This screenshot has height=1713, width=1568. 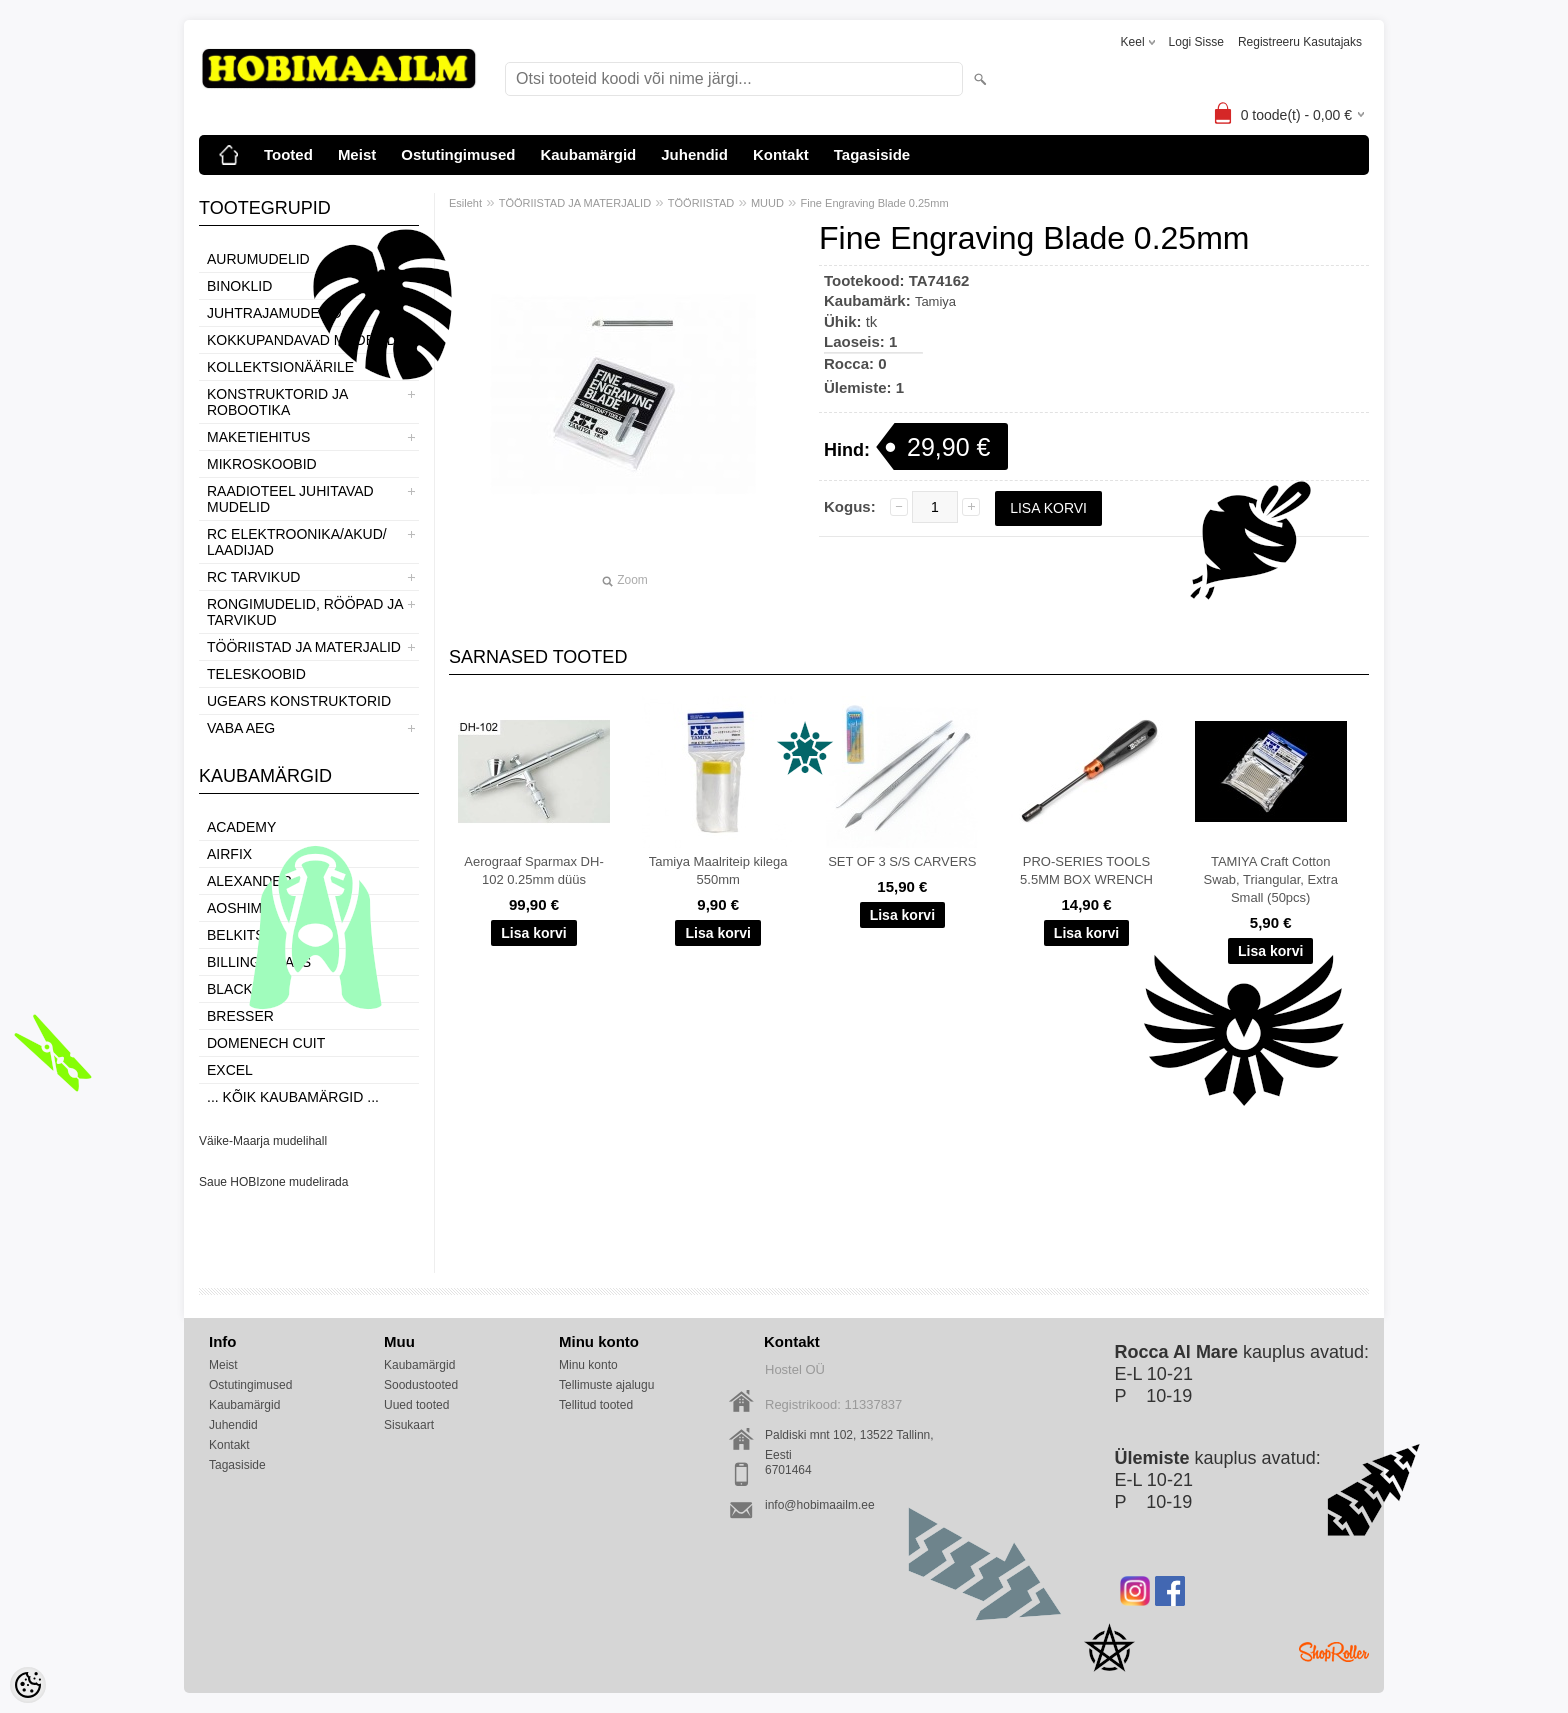 What do you see at coordinates (1250, 540) in the screenshot?
I see `indicates beet or root vegetable ingredient` at bounding box center [1250, 540].